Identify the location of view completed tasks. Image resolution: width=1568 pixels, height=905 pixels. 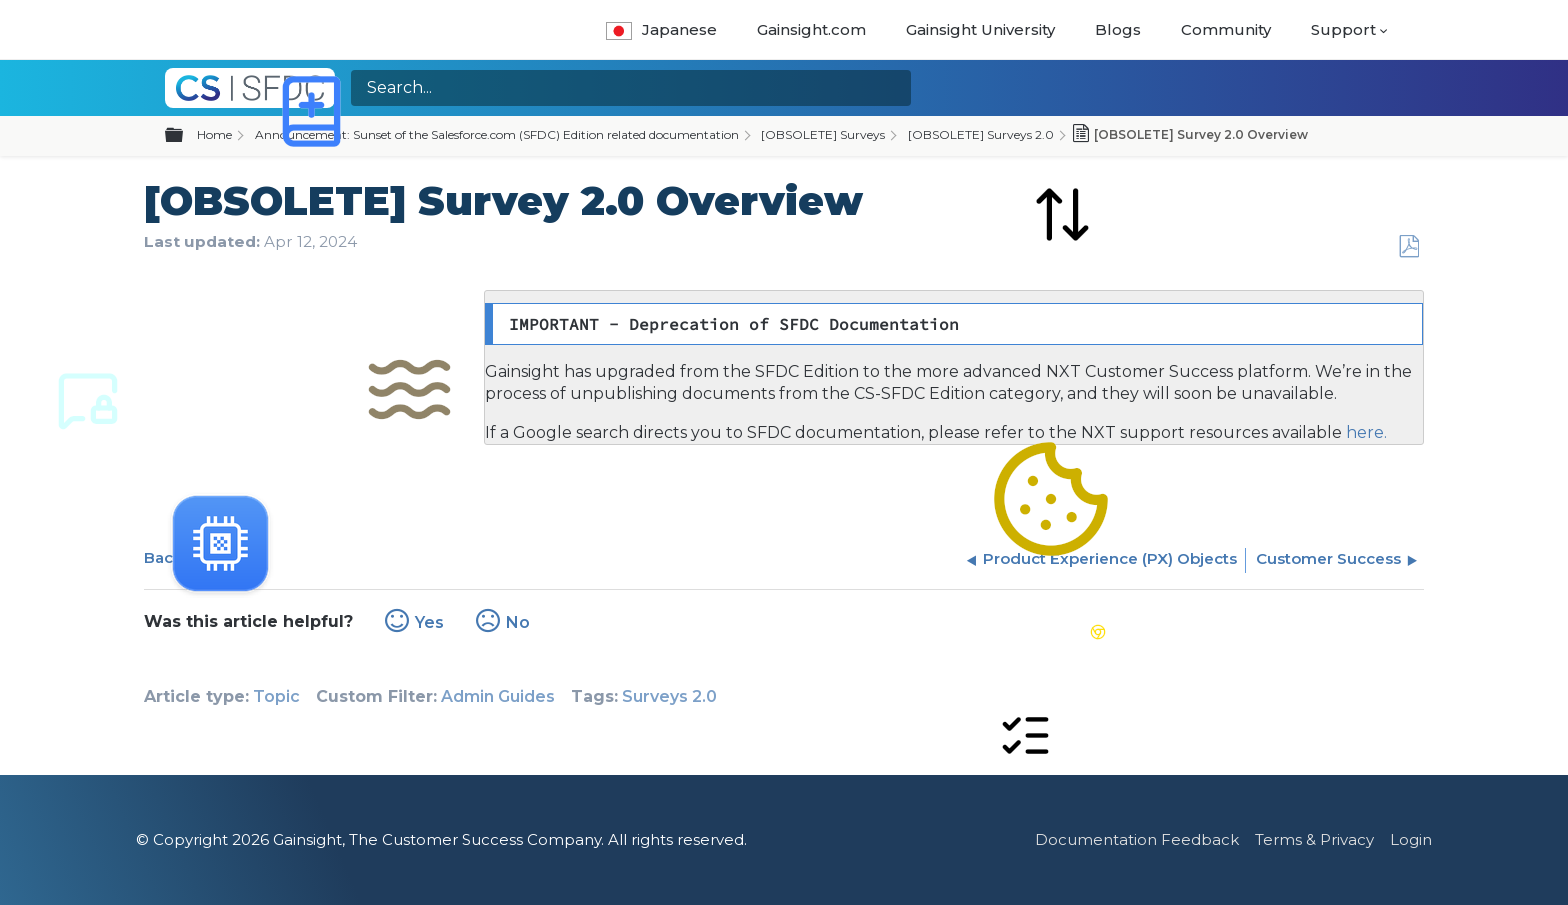
(1025, 735).